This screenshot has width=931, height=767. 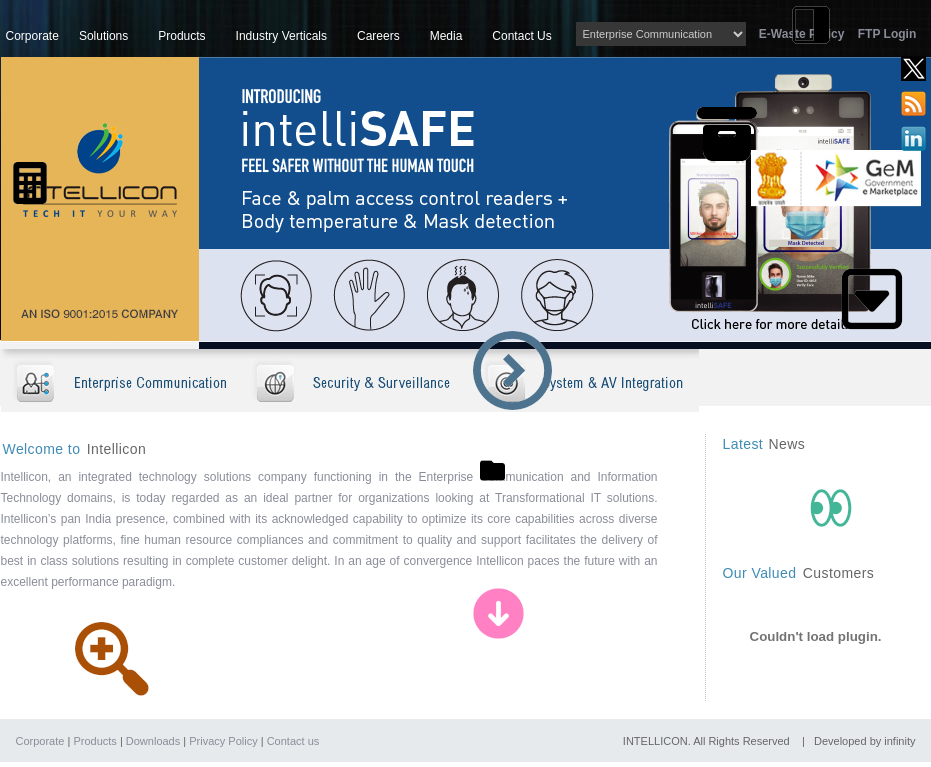 What do you see at coordinates (872, 299) in the screenshot?
I see `expand dropdown menu` at bounding box center [872, 299].